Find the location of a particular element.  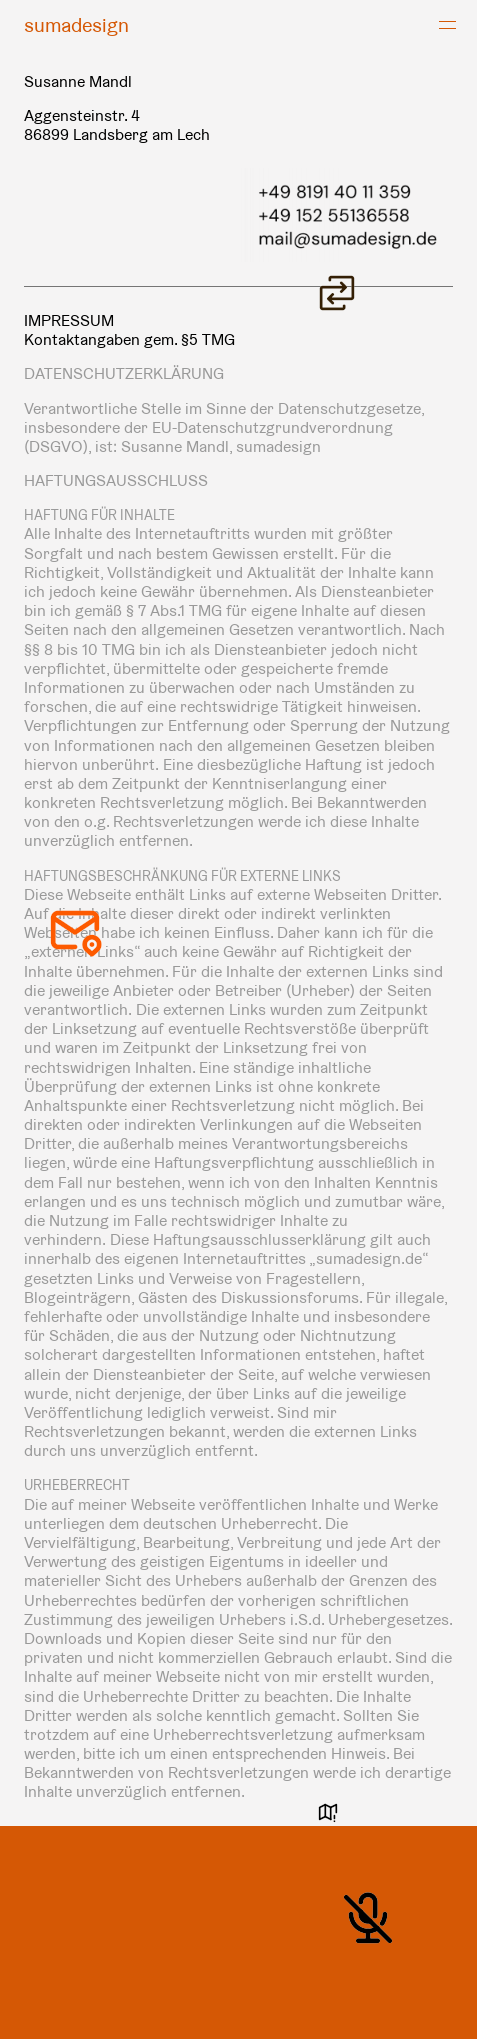

view location-tagged emails is located at coordinates (75, 930).